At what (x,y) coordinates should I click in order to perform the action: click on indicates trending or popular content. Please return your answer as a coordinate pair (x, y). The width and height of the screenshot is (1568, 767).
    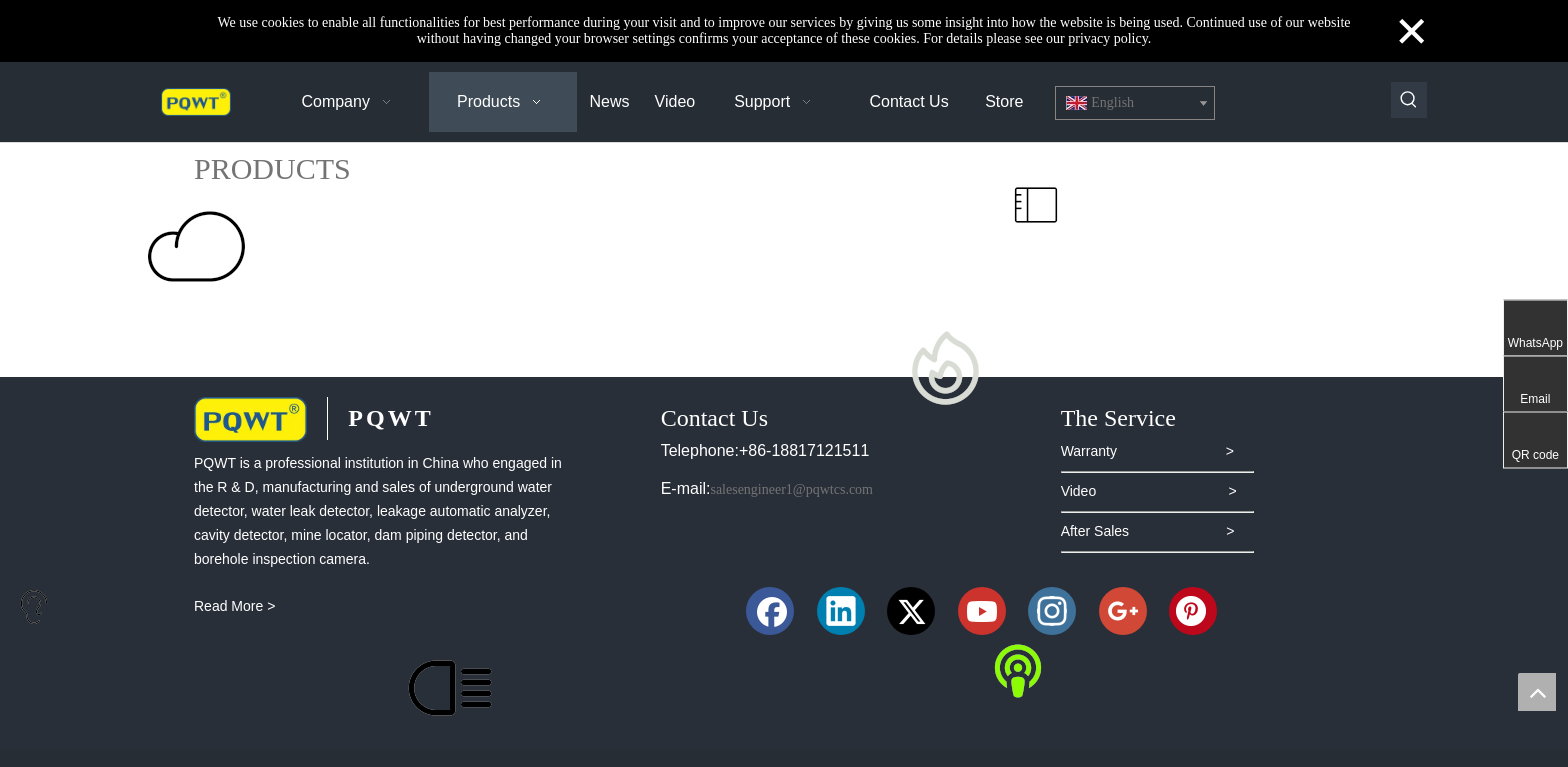
    Looking at the image, I should click on (945, 368).